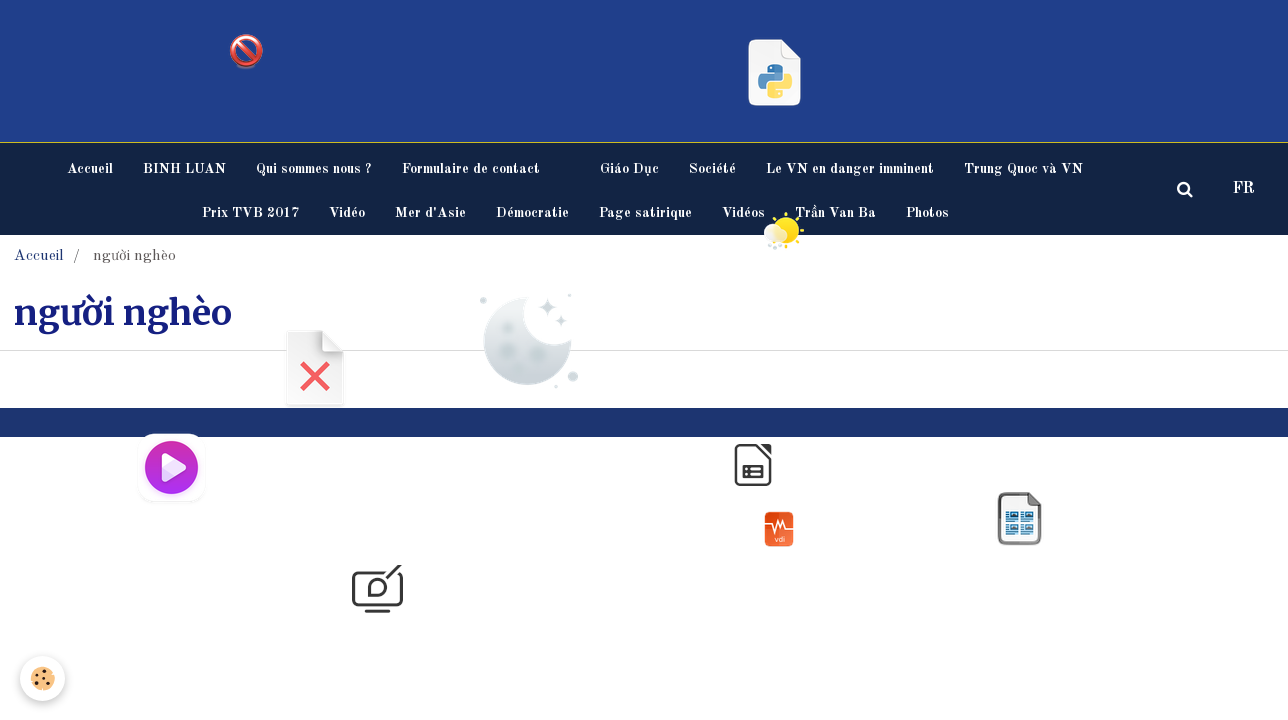  What do you see at coordinates (377, 590) in the screenshot?
I see `access display appearance settings` at bounding box center [377, 590].